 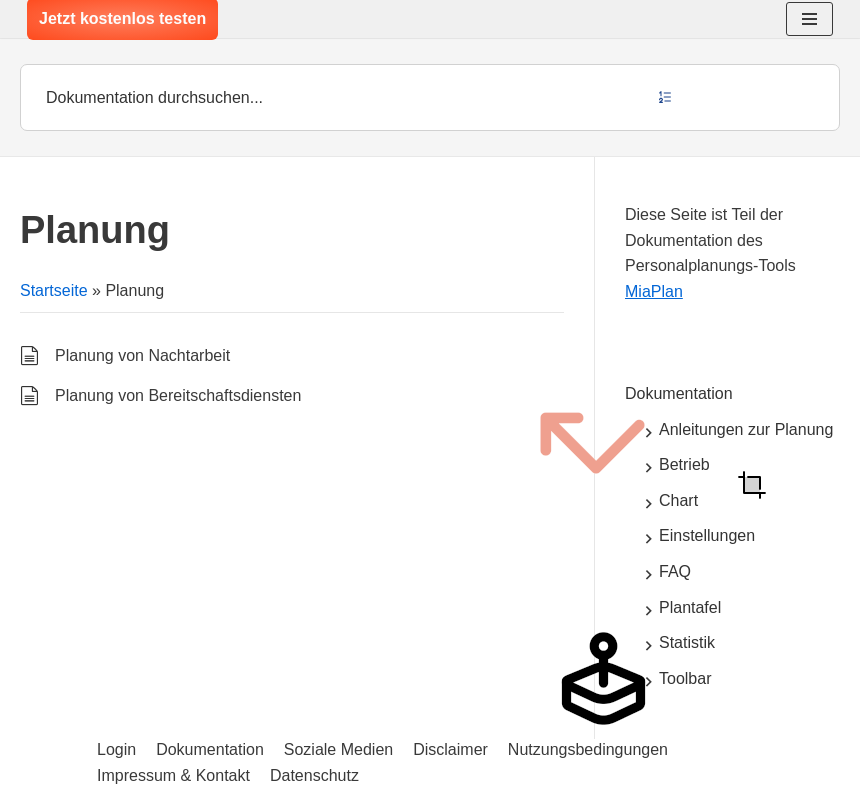 What do you see at coordinates (752, 485) in the screenshot?
I see `crop or resize an image` at bounding box center [752, 485].